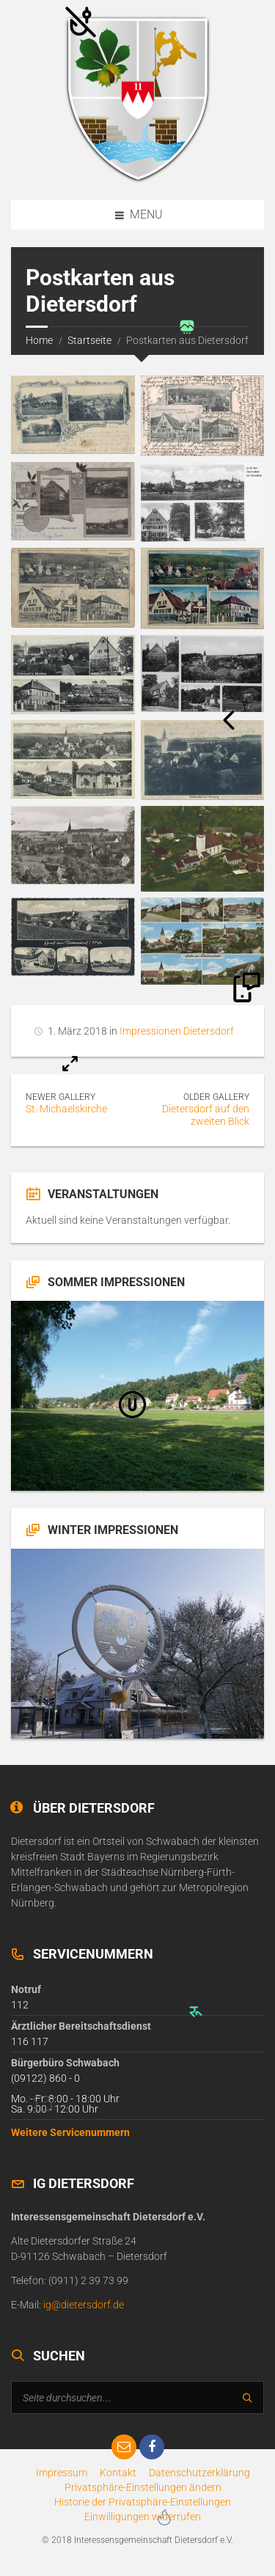  I want to click on disable fishing or hook feature, so click(81, 22).